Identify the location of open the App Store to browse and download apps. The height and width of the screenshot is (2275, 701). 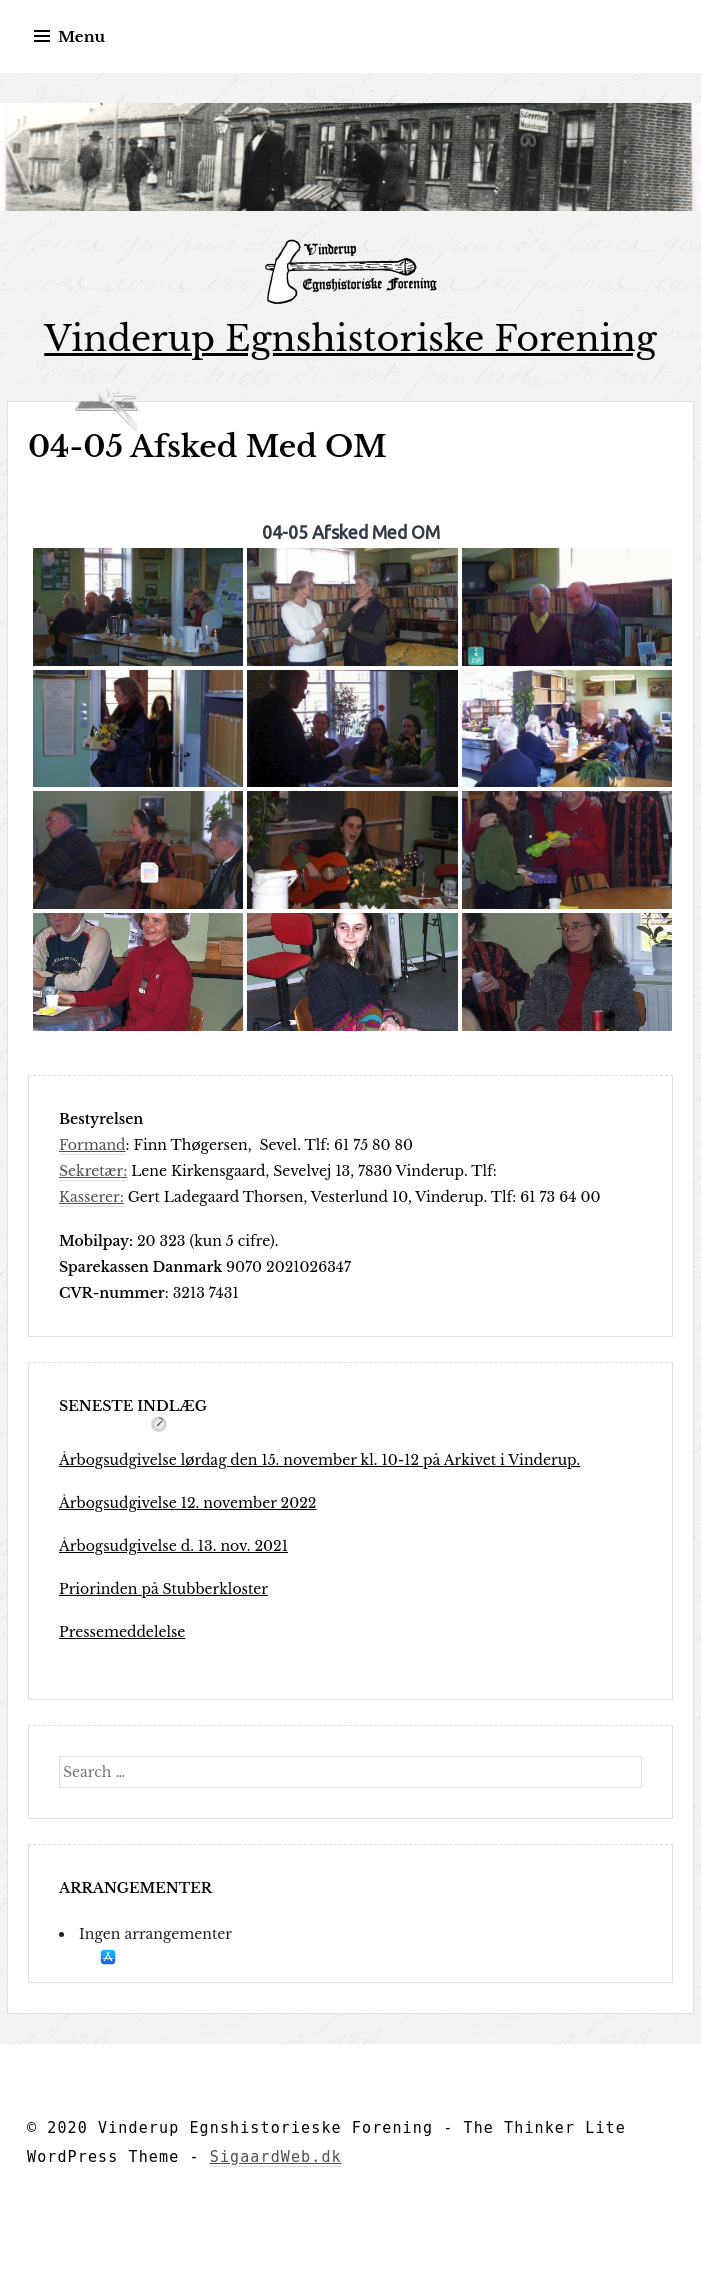
(108, 1957).